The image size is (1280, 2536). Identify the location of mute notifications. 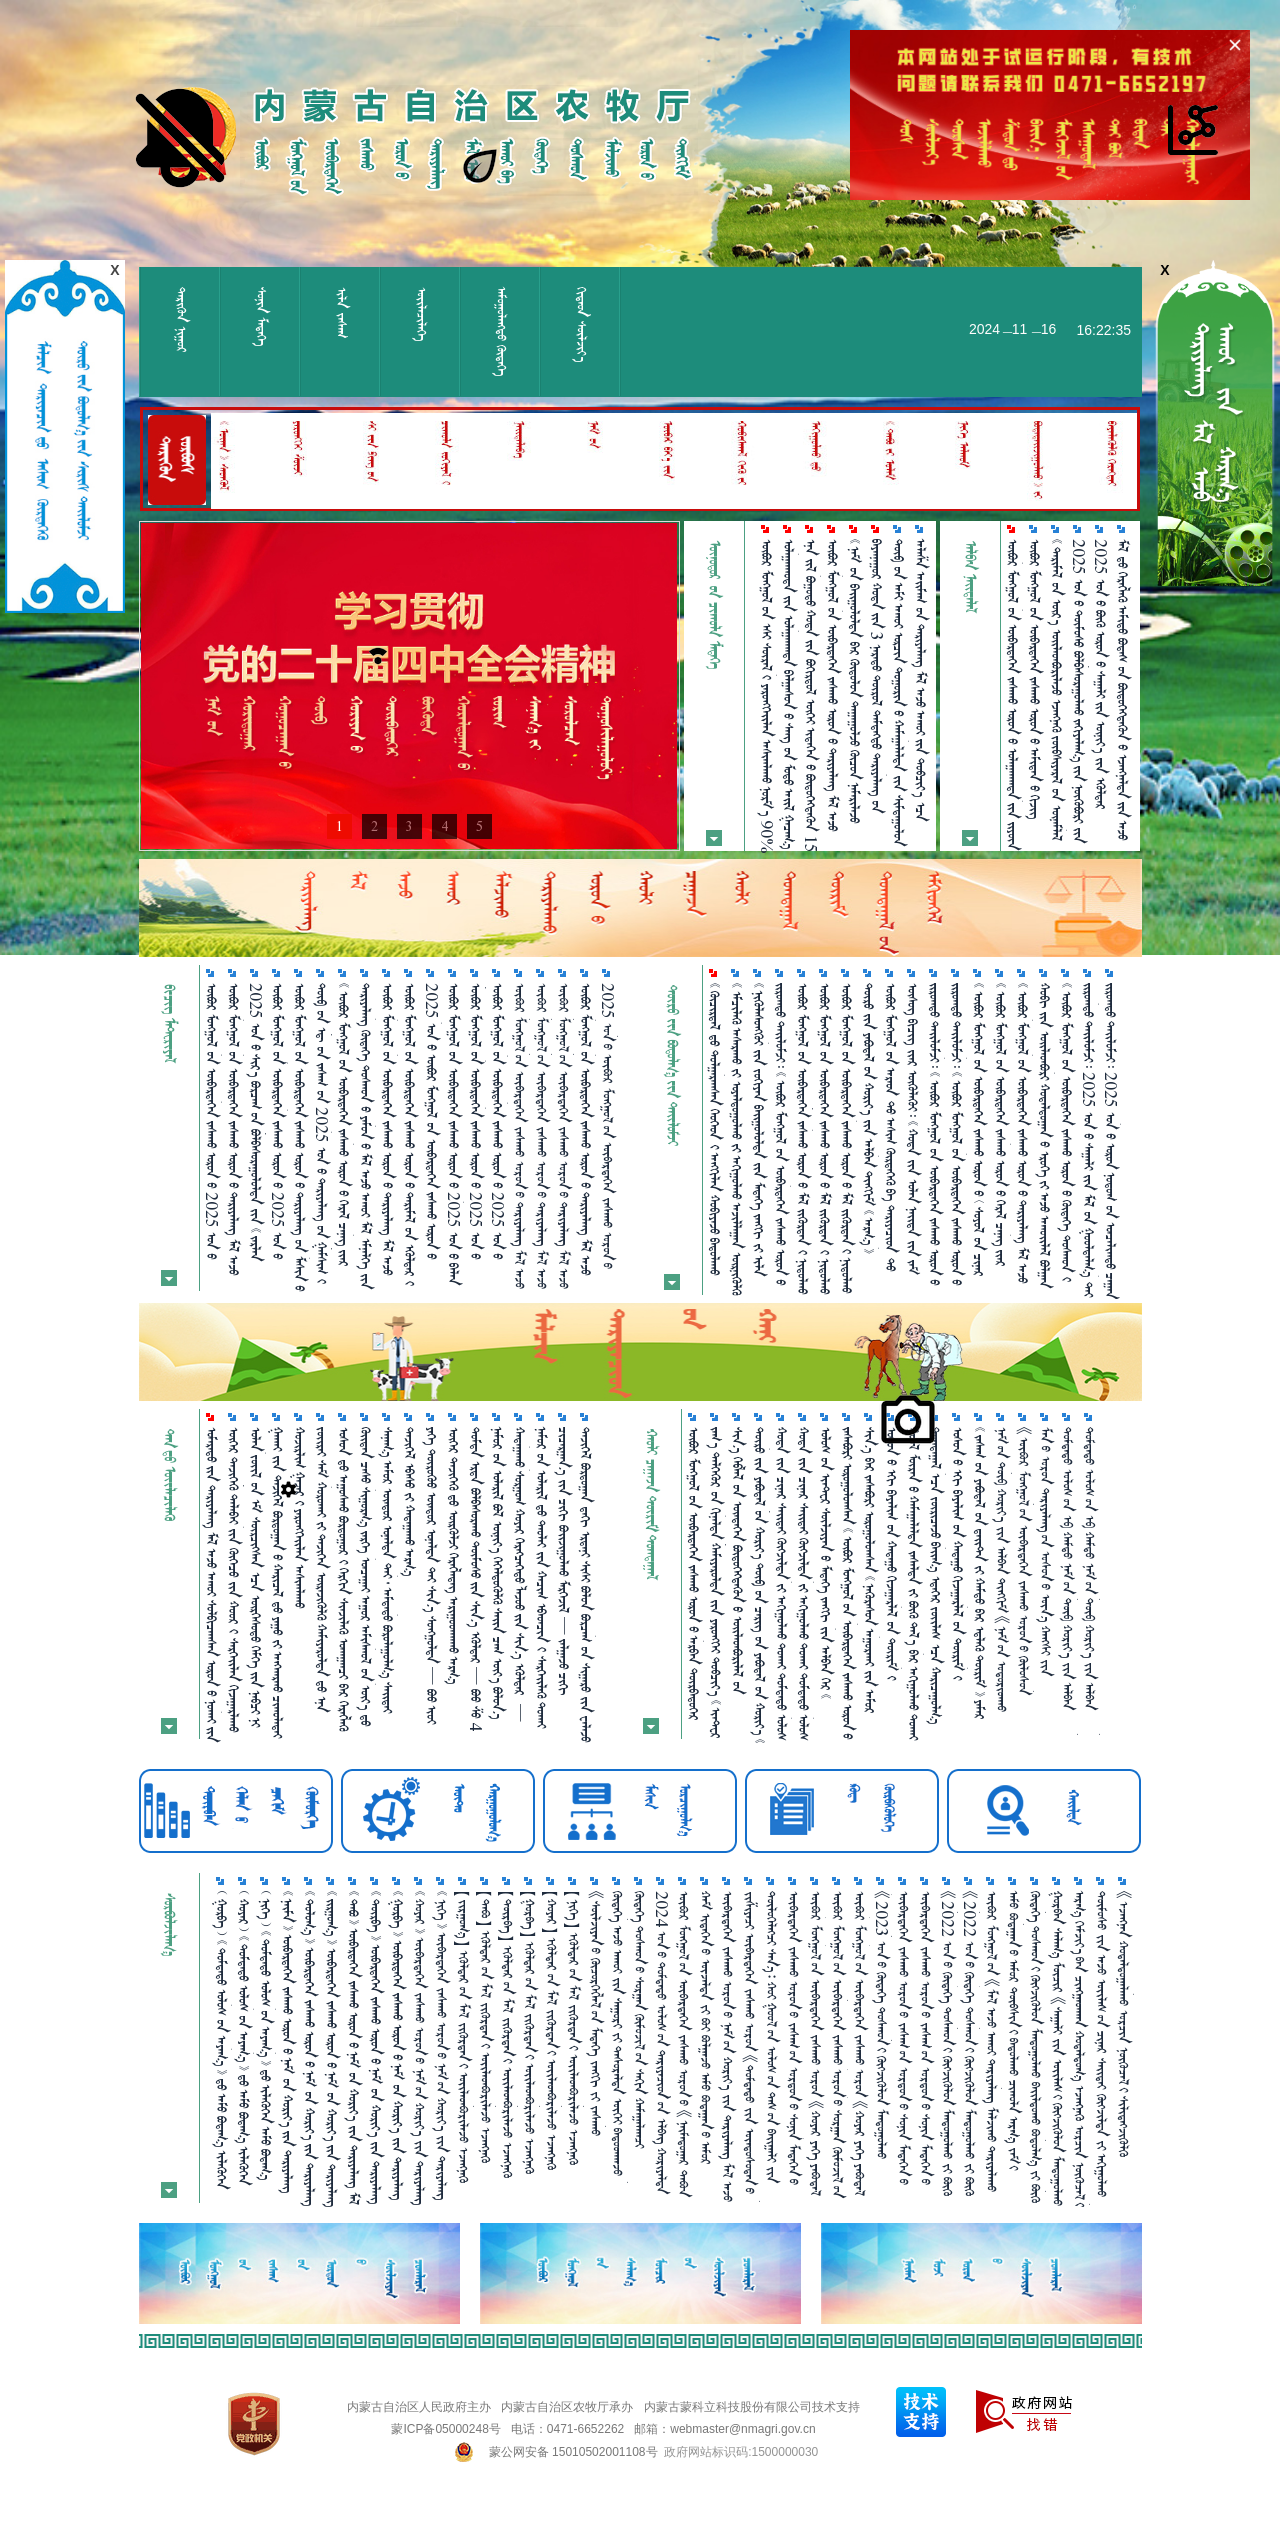
(180, 138).